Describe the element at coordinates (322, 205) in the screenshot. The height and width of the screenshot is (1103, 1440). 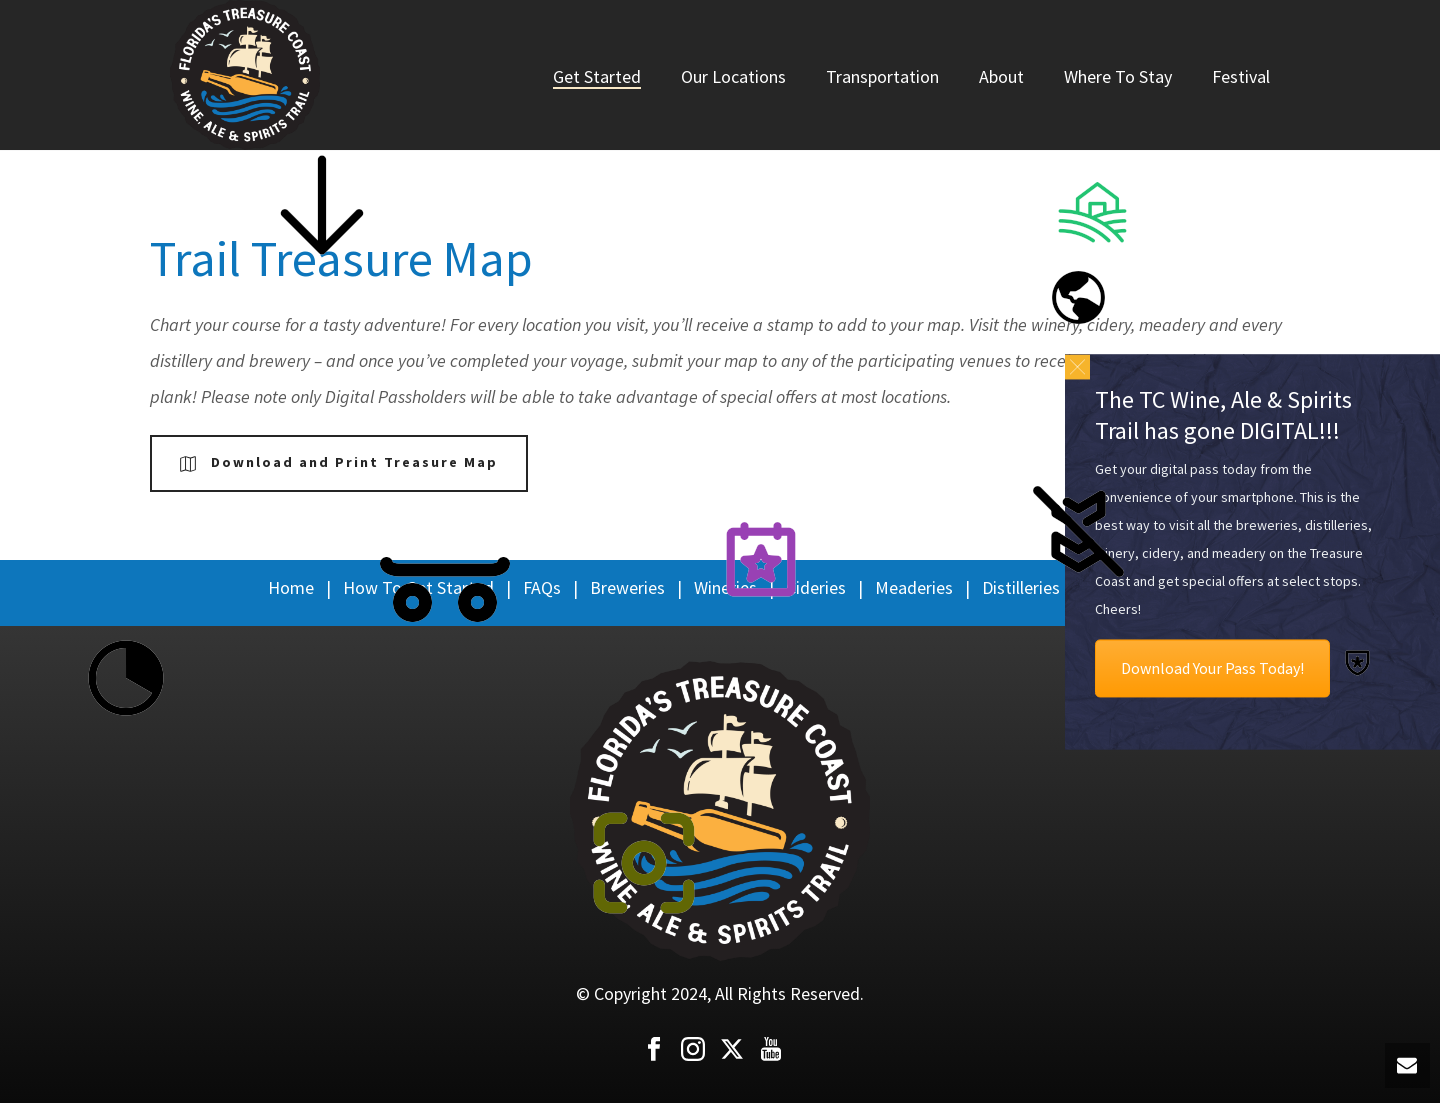
I see `scroll down or view more content` at that location.